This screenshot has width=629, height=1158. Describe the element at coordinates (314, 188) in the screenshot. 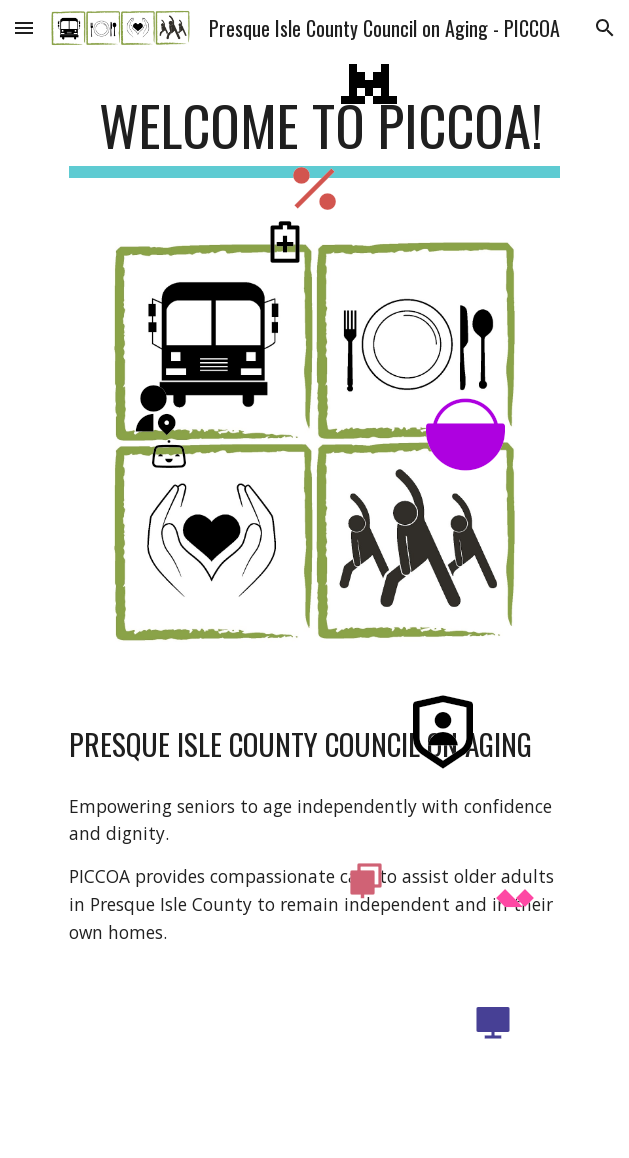

I see `view discount or promotional offer` at that location.